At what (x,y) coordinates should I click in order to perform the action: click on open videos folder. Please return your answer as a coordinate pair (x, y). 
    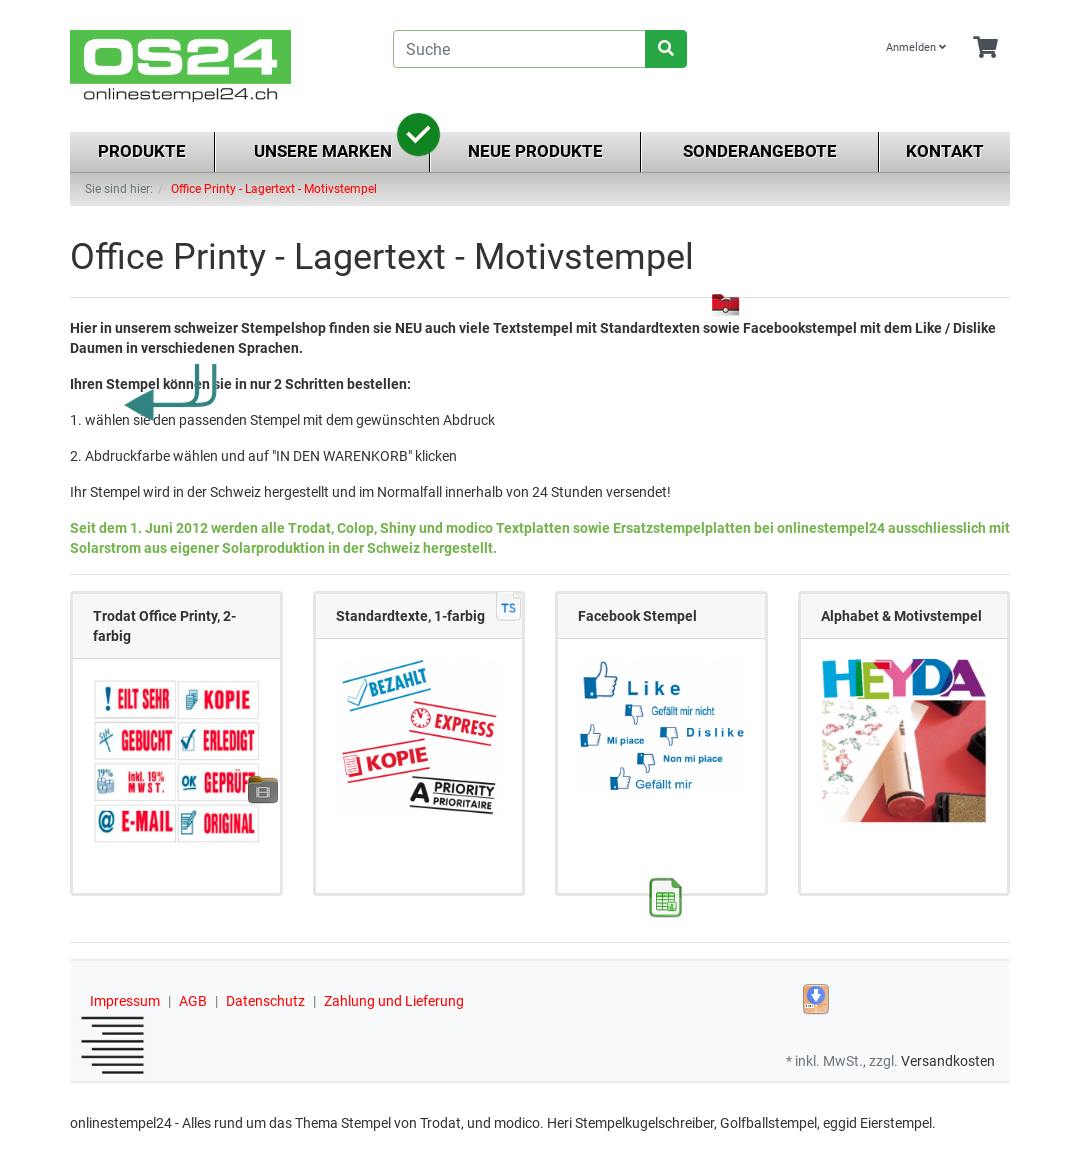
    Looking at the image, I should click on (263, 789).